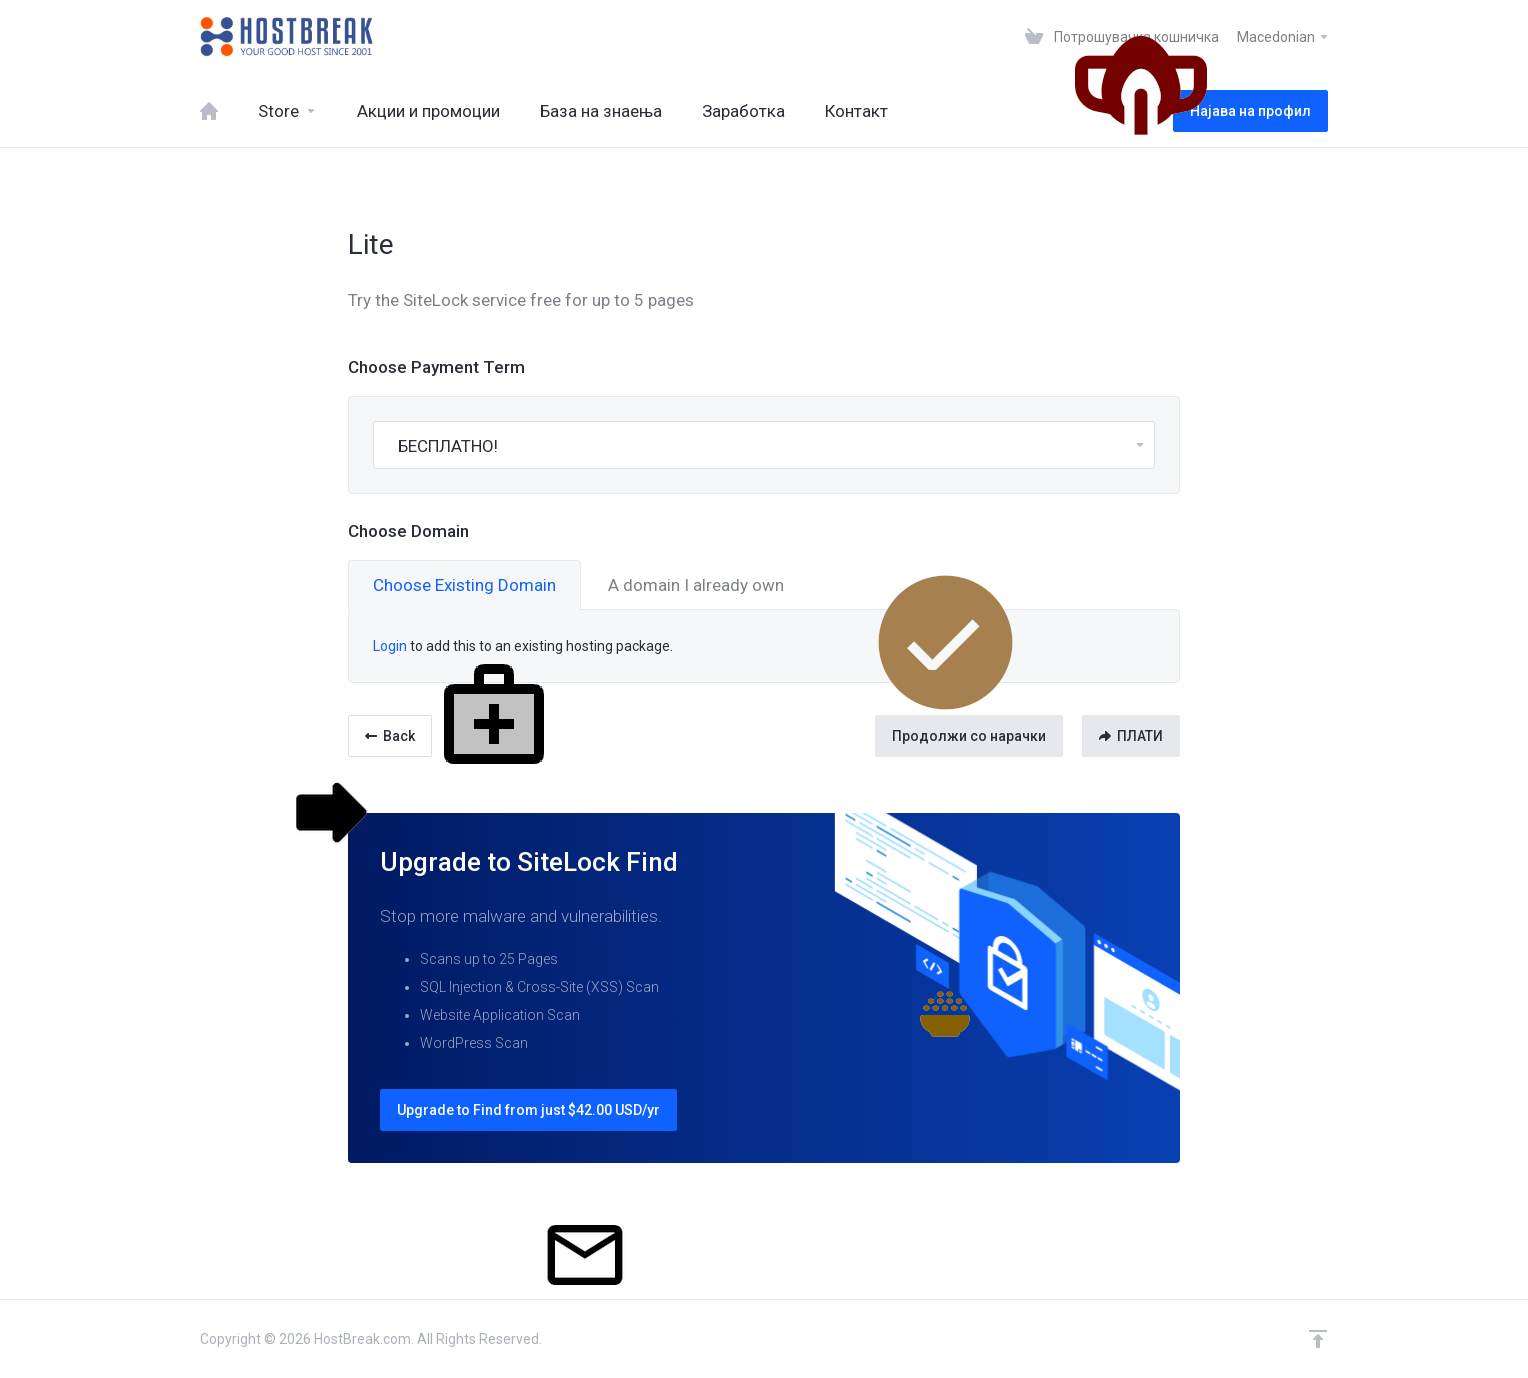 The height and width of the screenshot is (1378, 1528). I want to click on open your email inbox, so click(585, 1255).